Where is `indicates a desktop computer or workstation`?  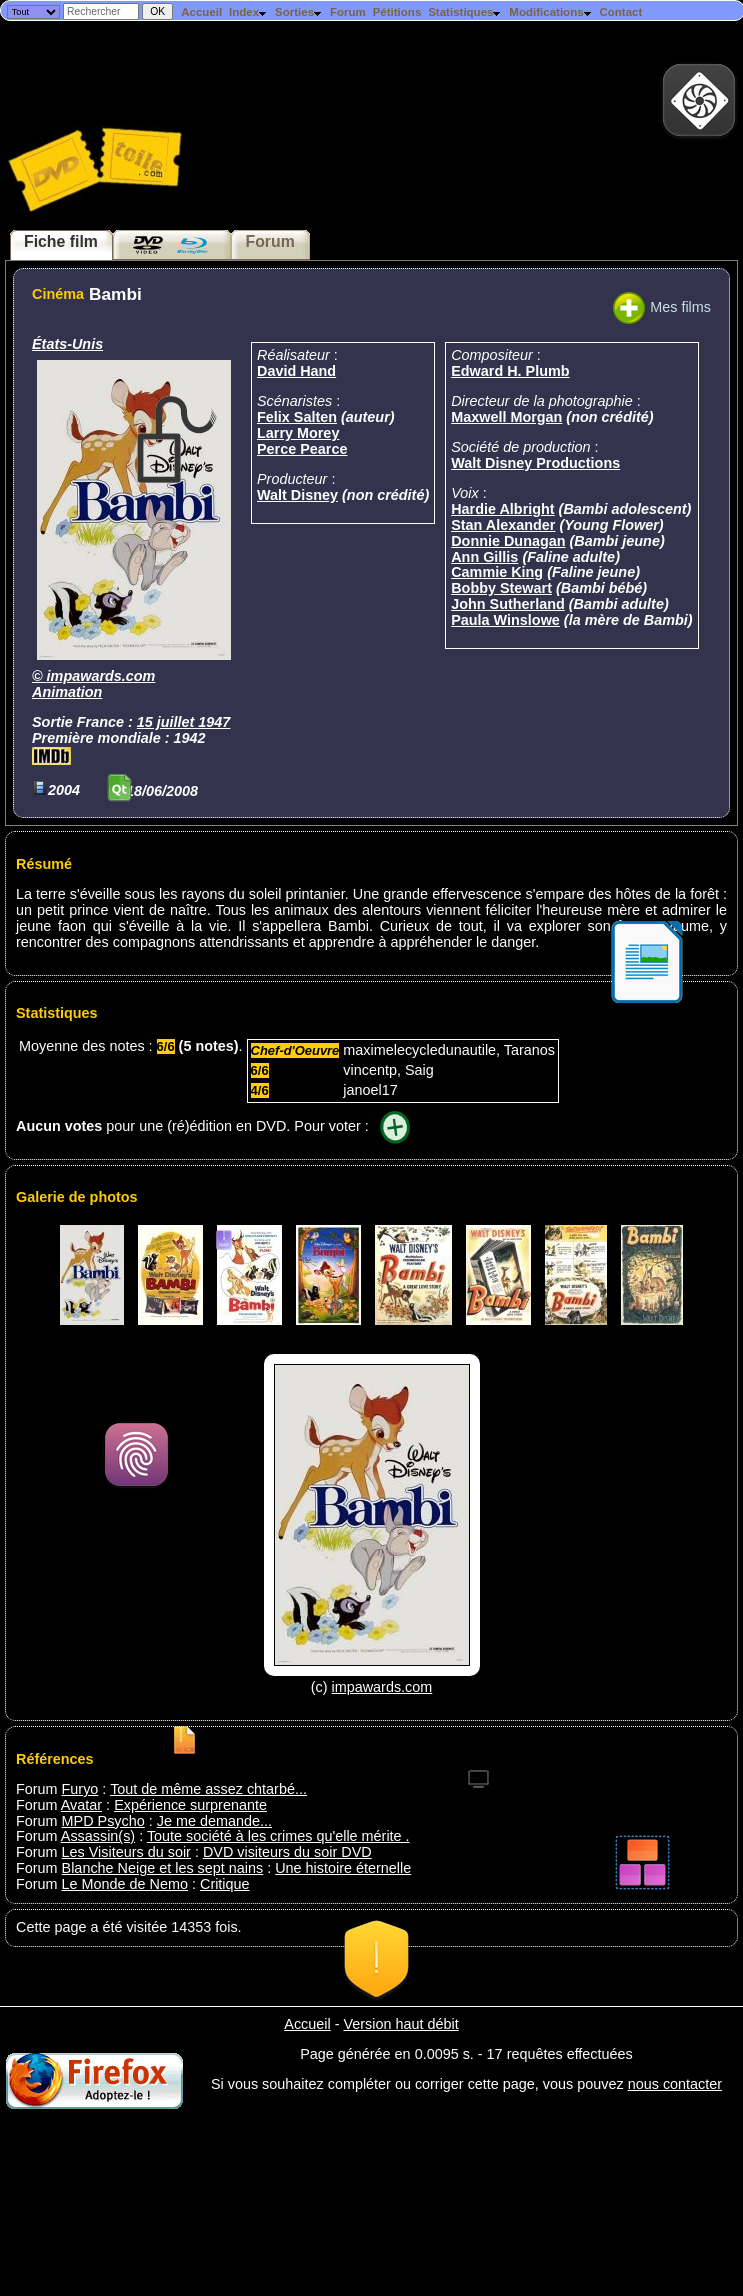
indicates a desktop computer or workstation is located at coordinates (478, 1778).